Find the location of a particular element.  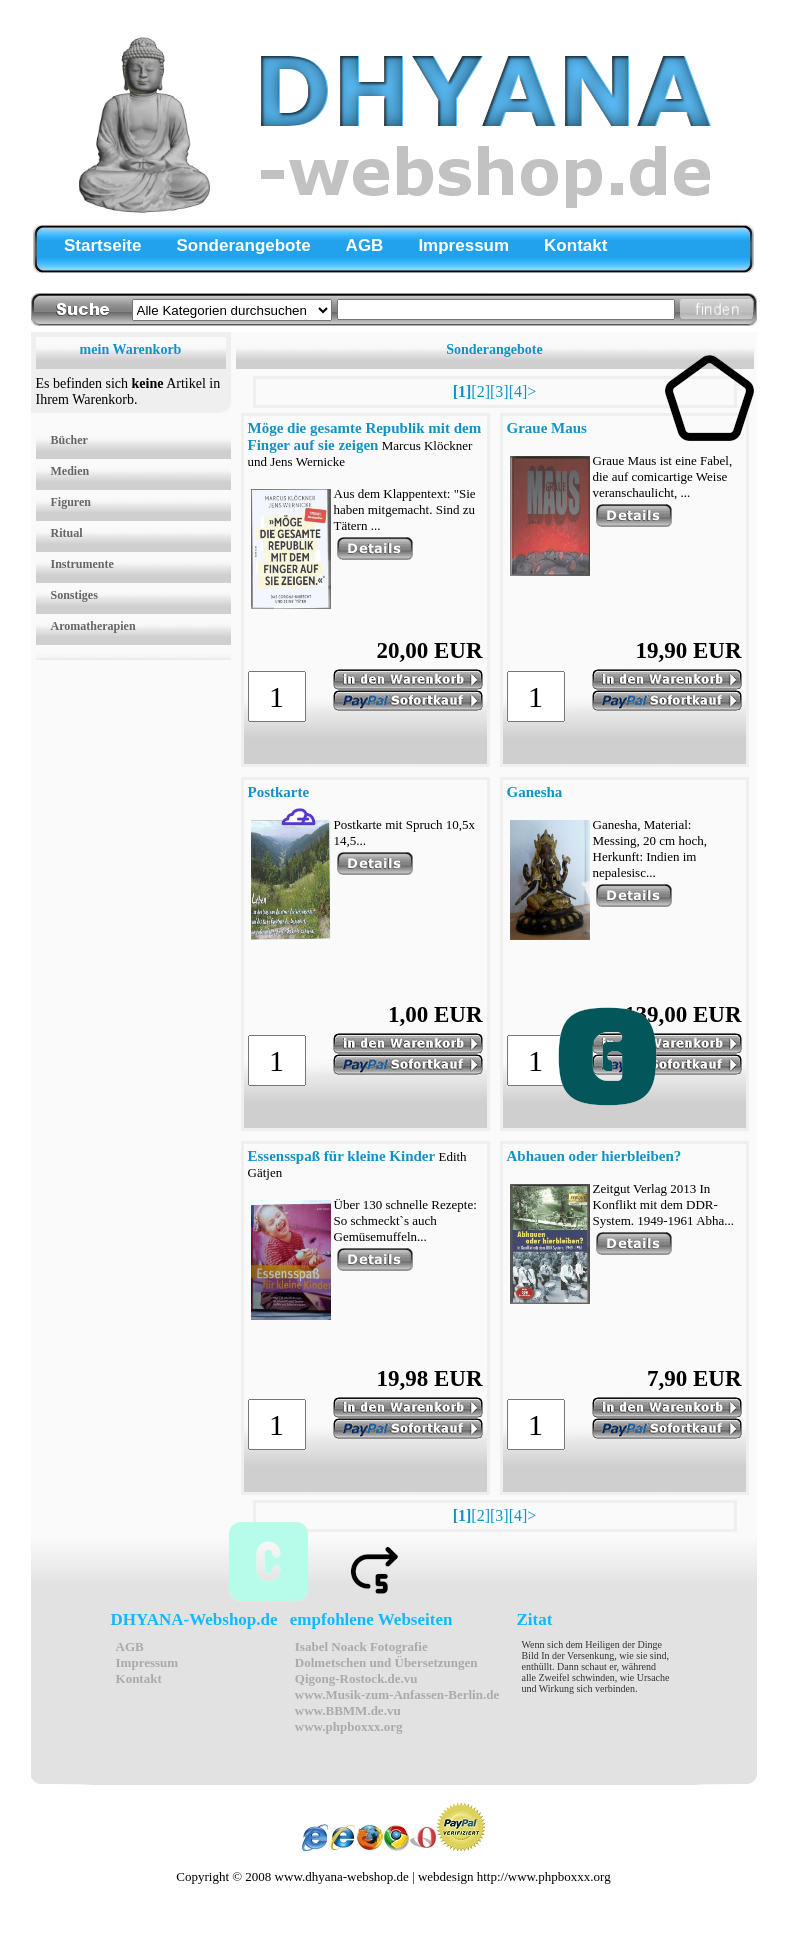

pentagon shape indicator is located at coordinates (709, 400).